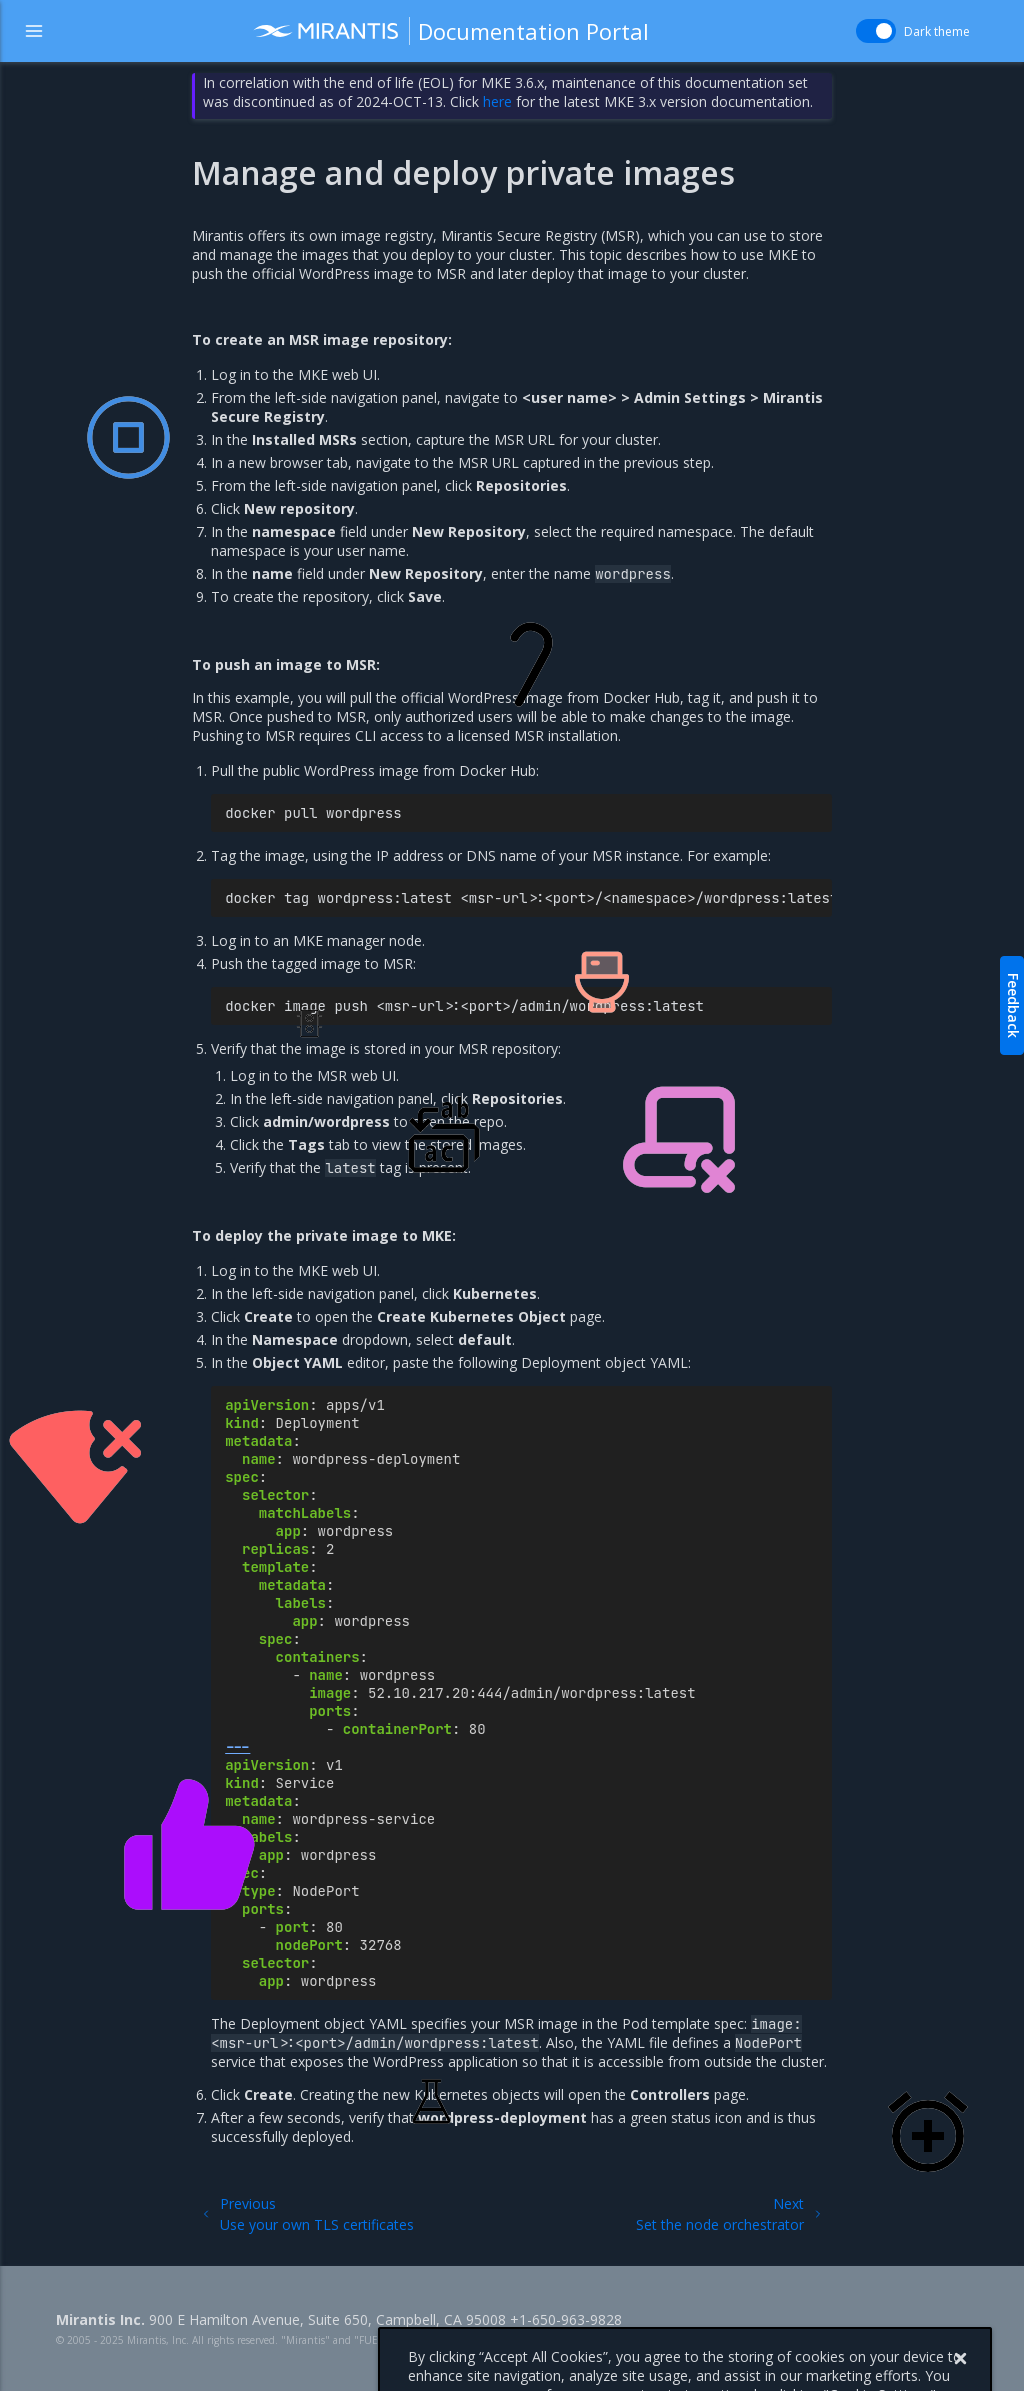 The width and height of the screenshot is (1024, 2391). Describe the element at coordinates (80, 1467) in the screenshot. I see `indicates no wifi connection available` at that location.